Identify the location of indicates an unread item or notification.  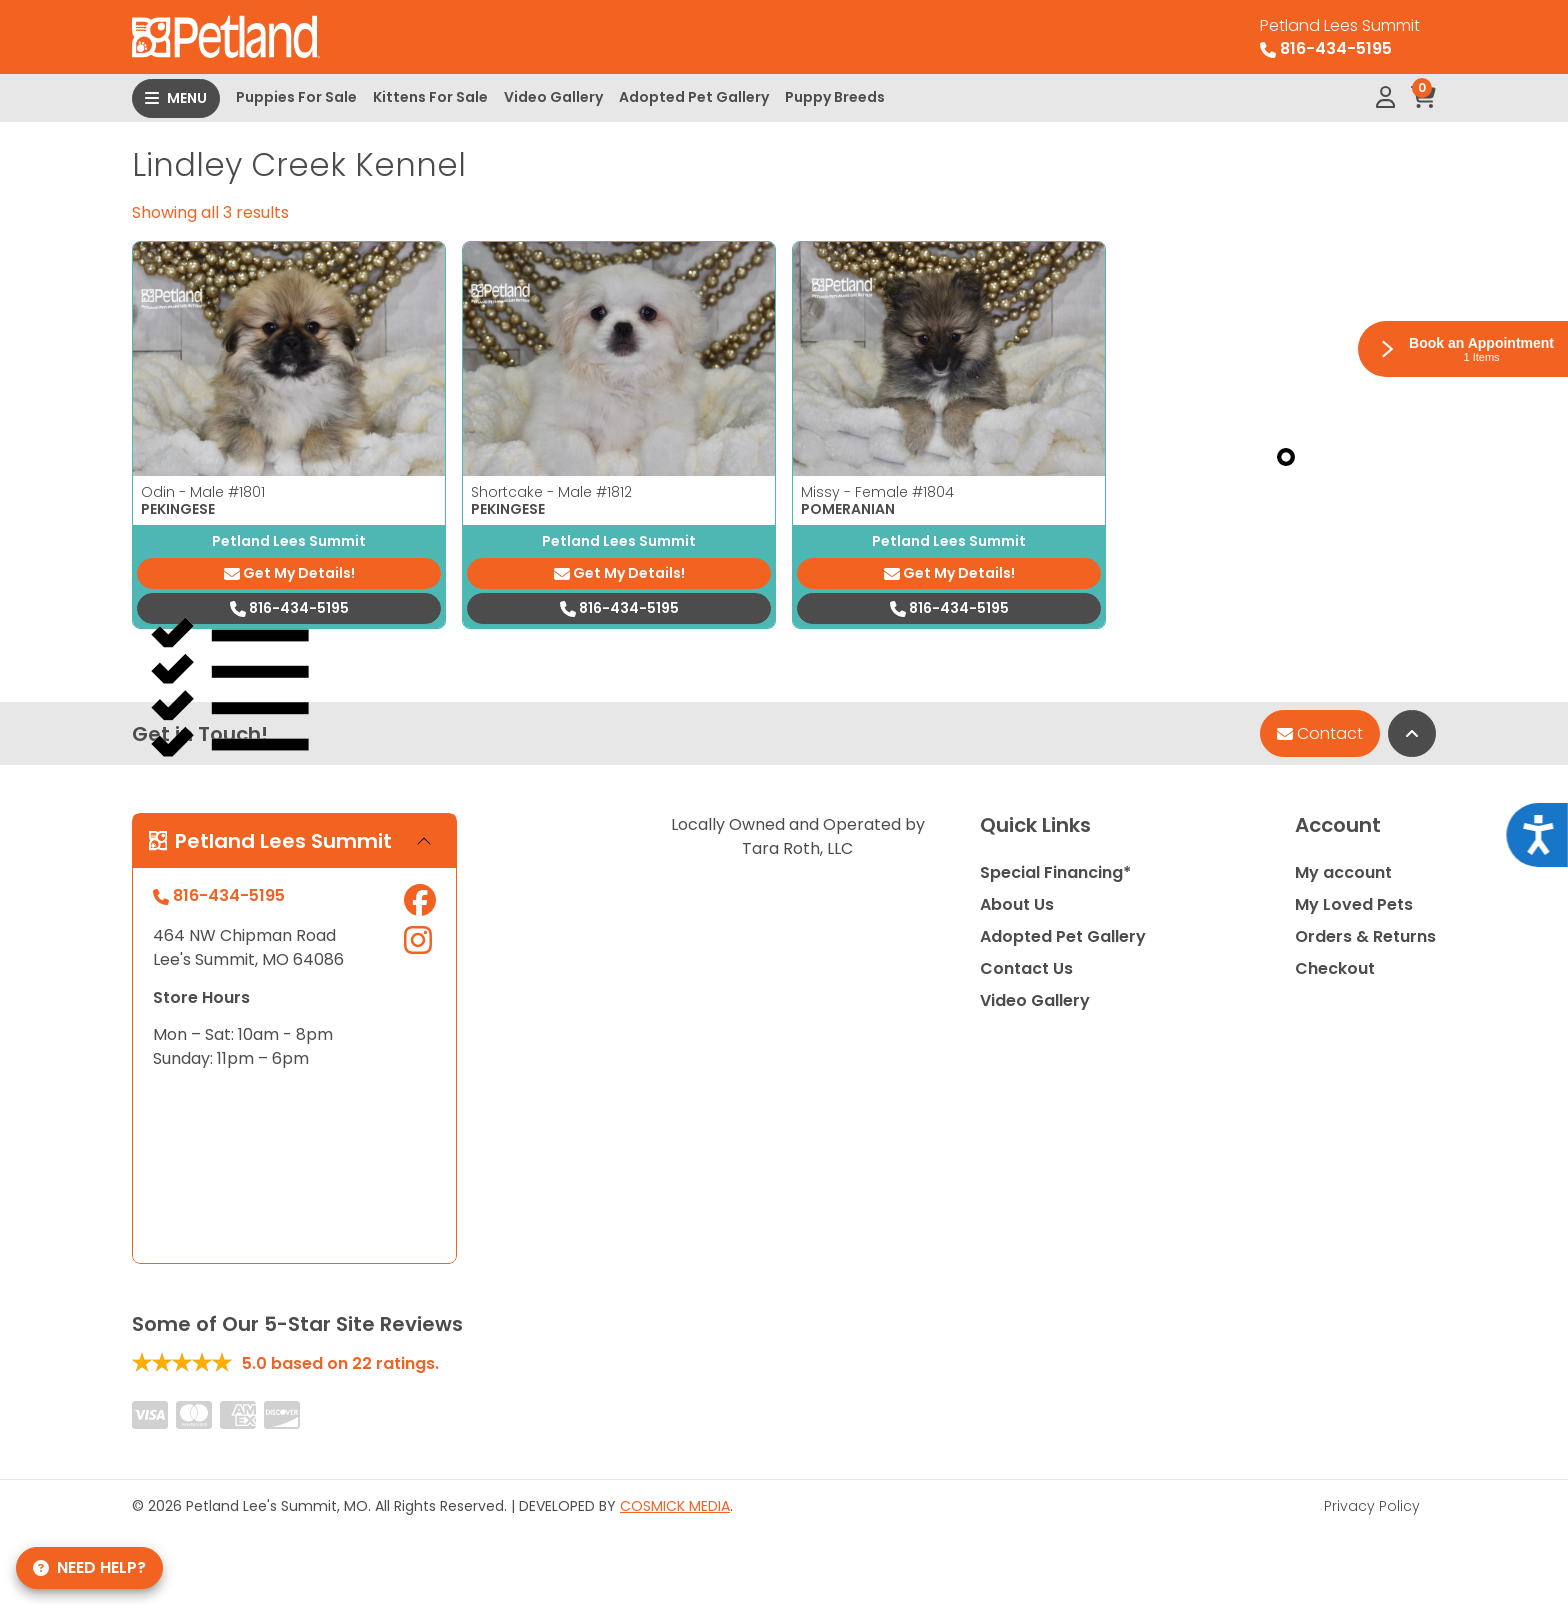
(1286, 457).